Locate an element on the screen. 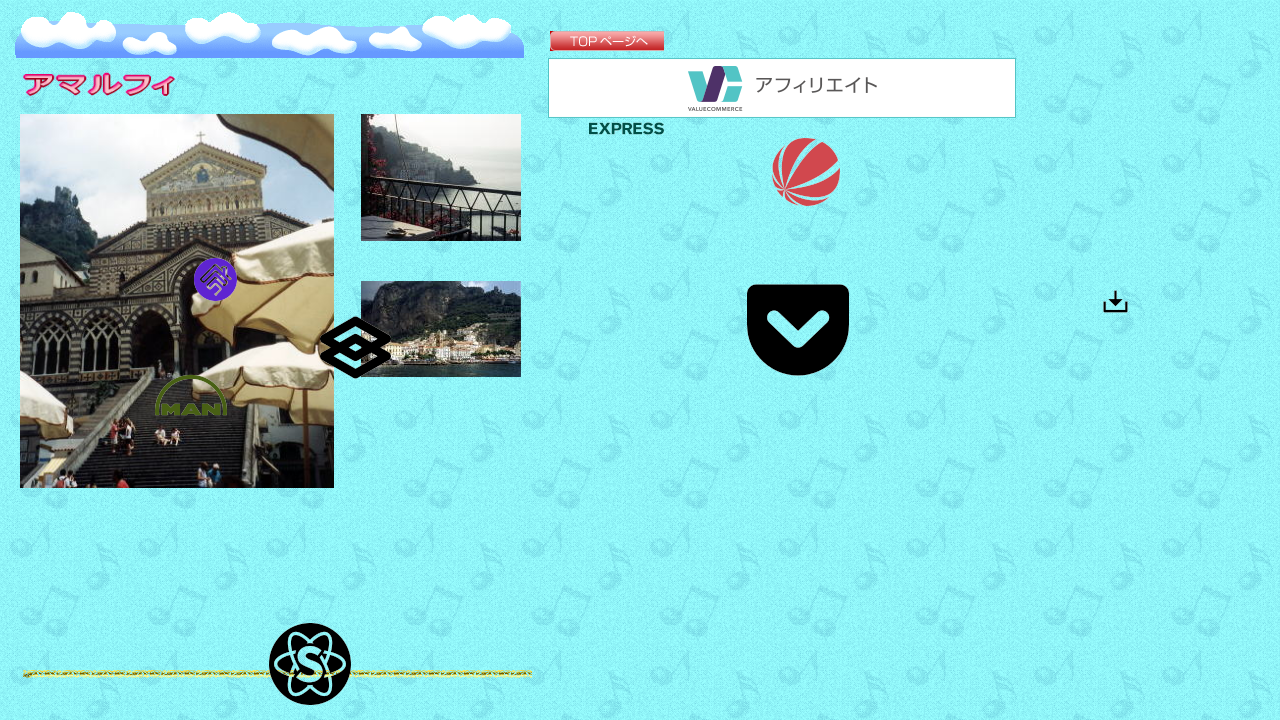 The image size is (1280, 720). visit the Express clothing retailer website is located at coordinates (626, 128).